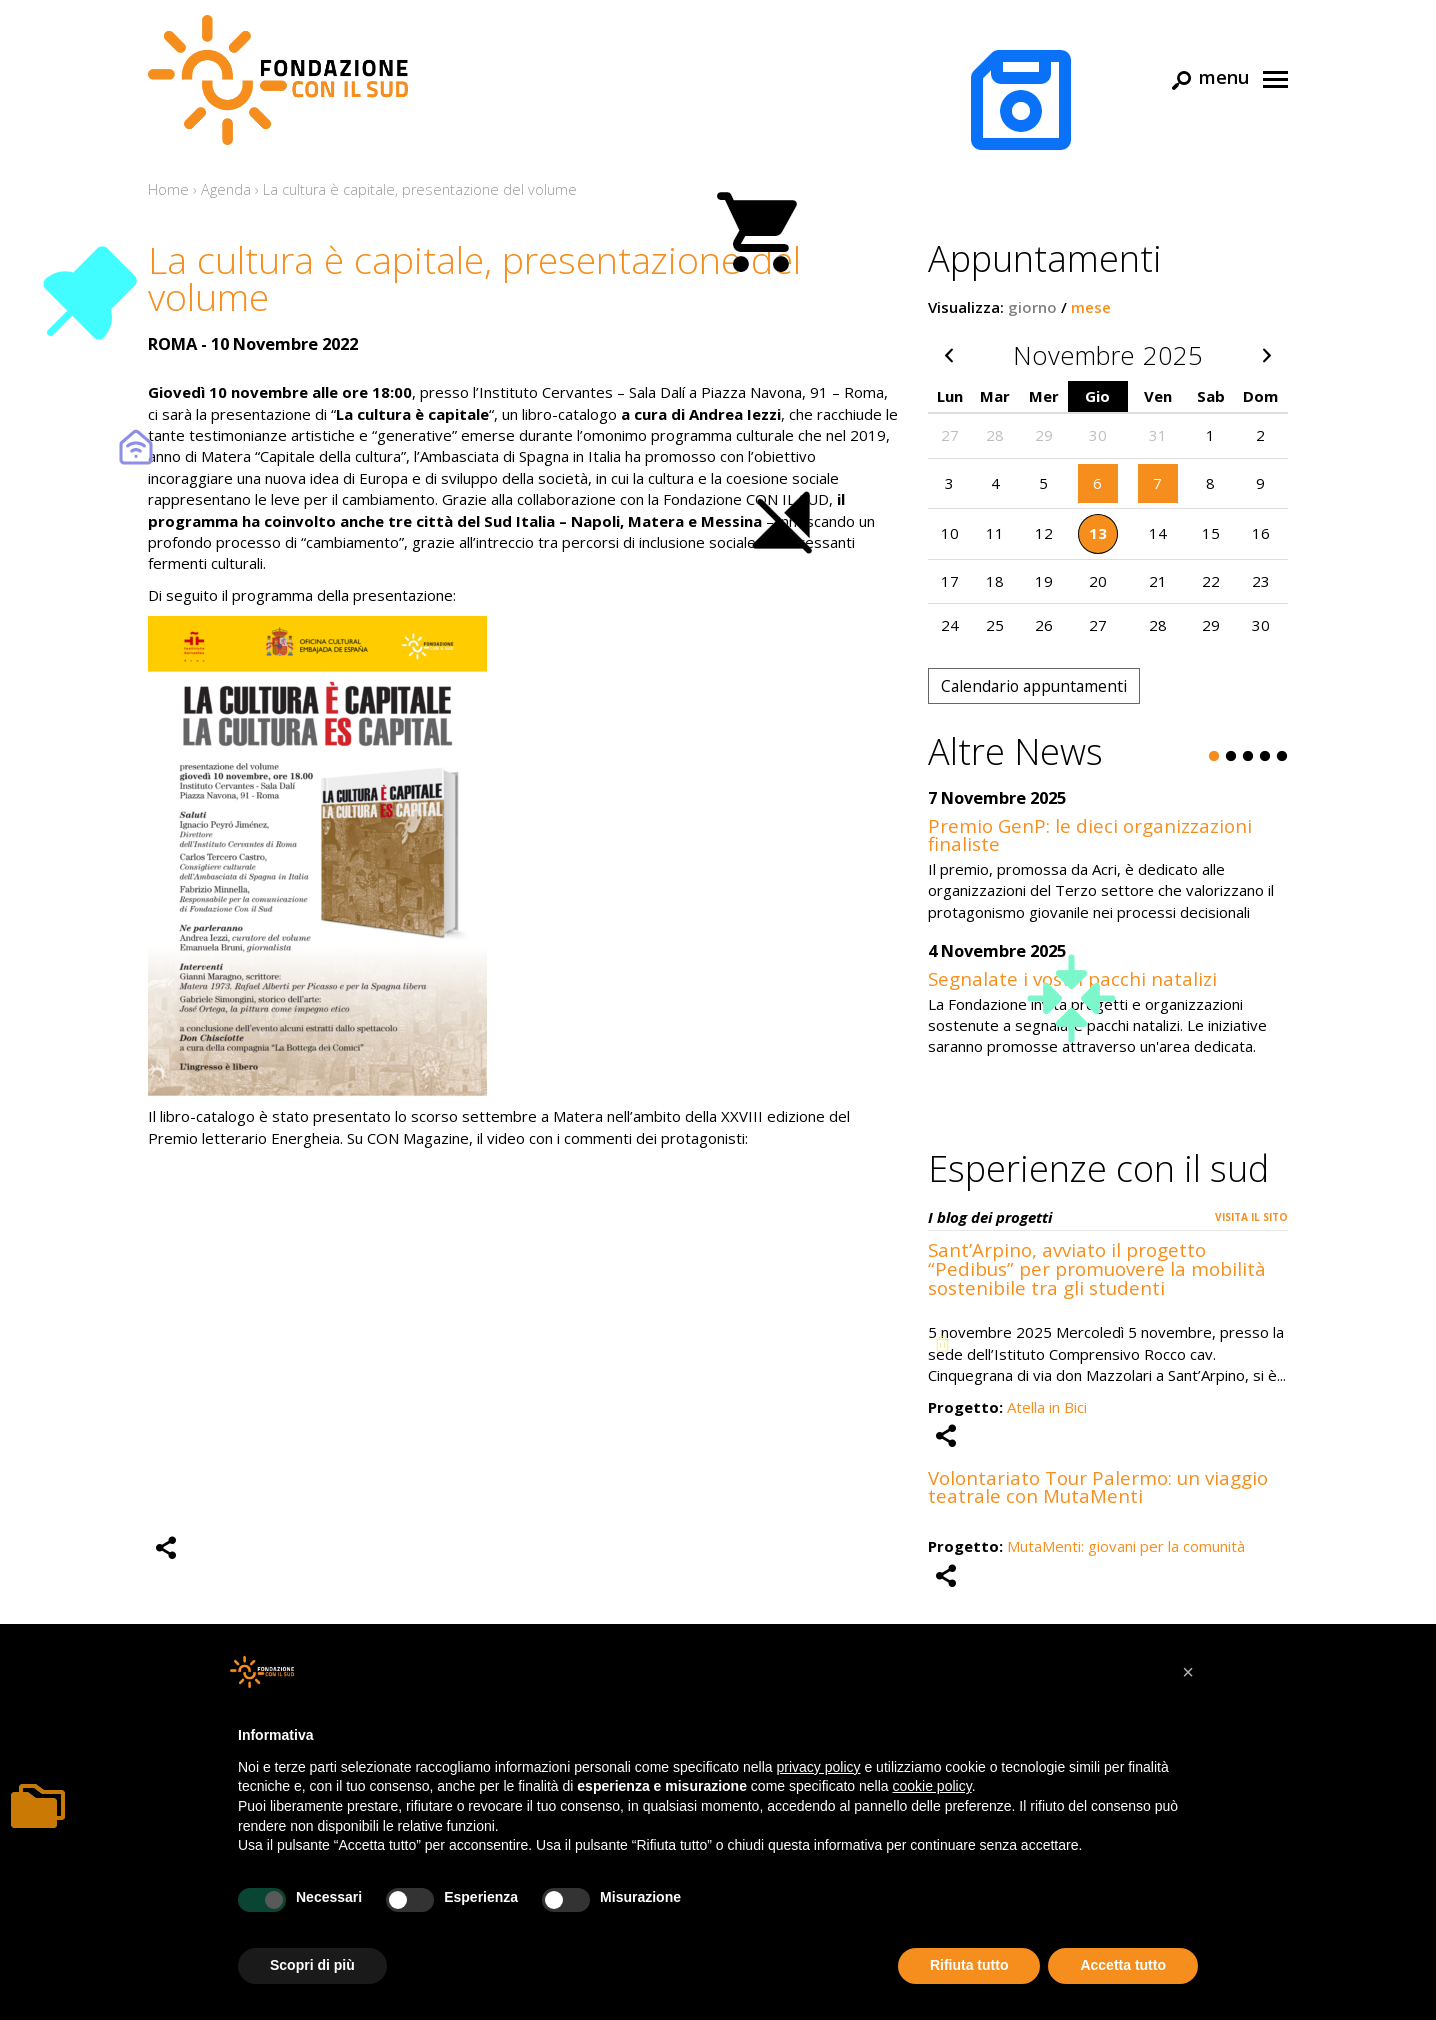 The width and height of the screenshot is (1436, 2020). What do you see at coordinates (761, 232) in the screenshot?
I see `view nearby grocery stores` at bounding box center [761, 232].